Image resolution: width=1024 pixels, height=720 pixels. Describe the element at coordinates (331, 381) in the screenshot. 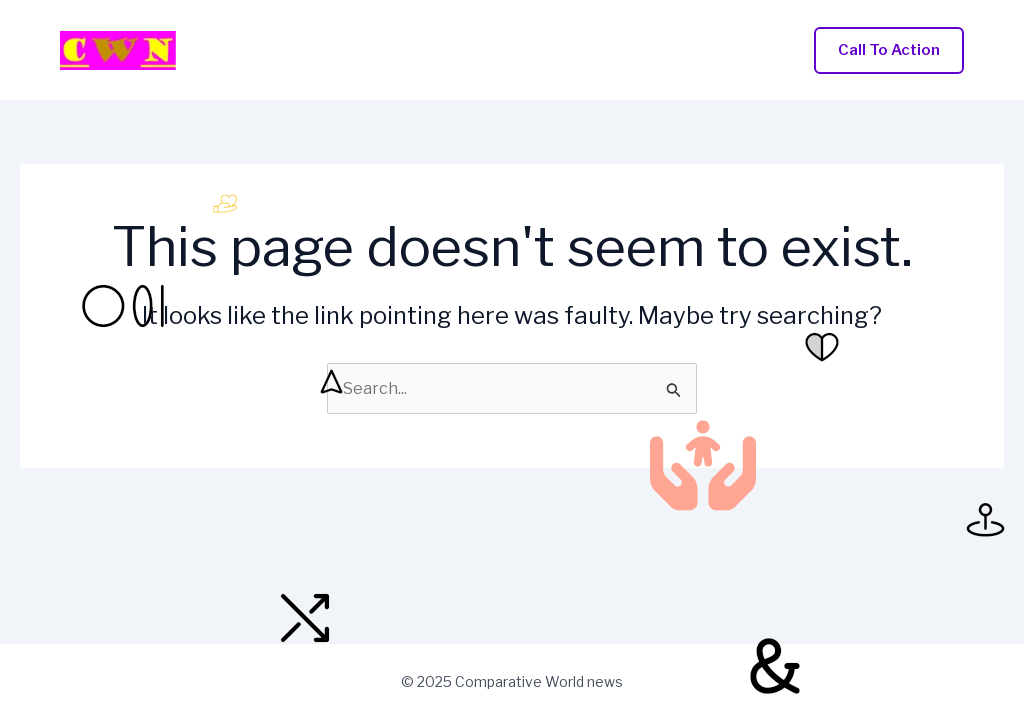

I see `navigate to current direction` at that location.